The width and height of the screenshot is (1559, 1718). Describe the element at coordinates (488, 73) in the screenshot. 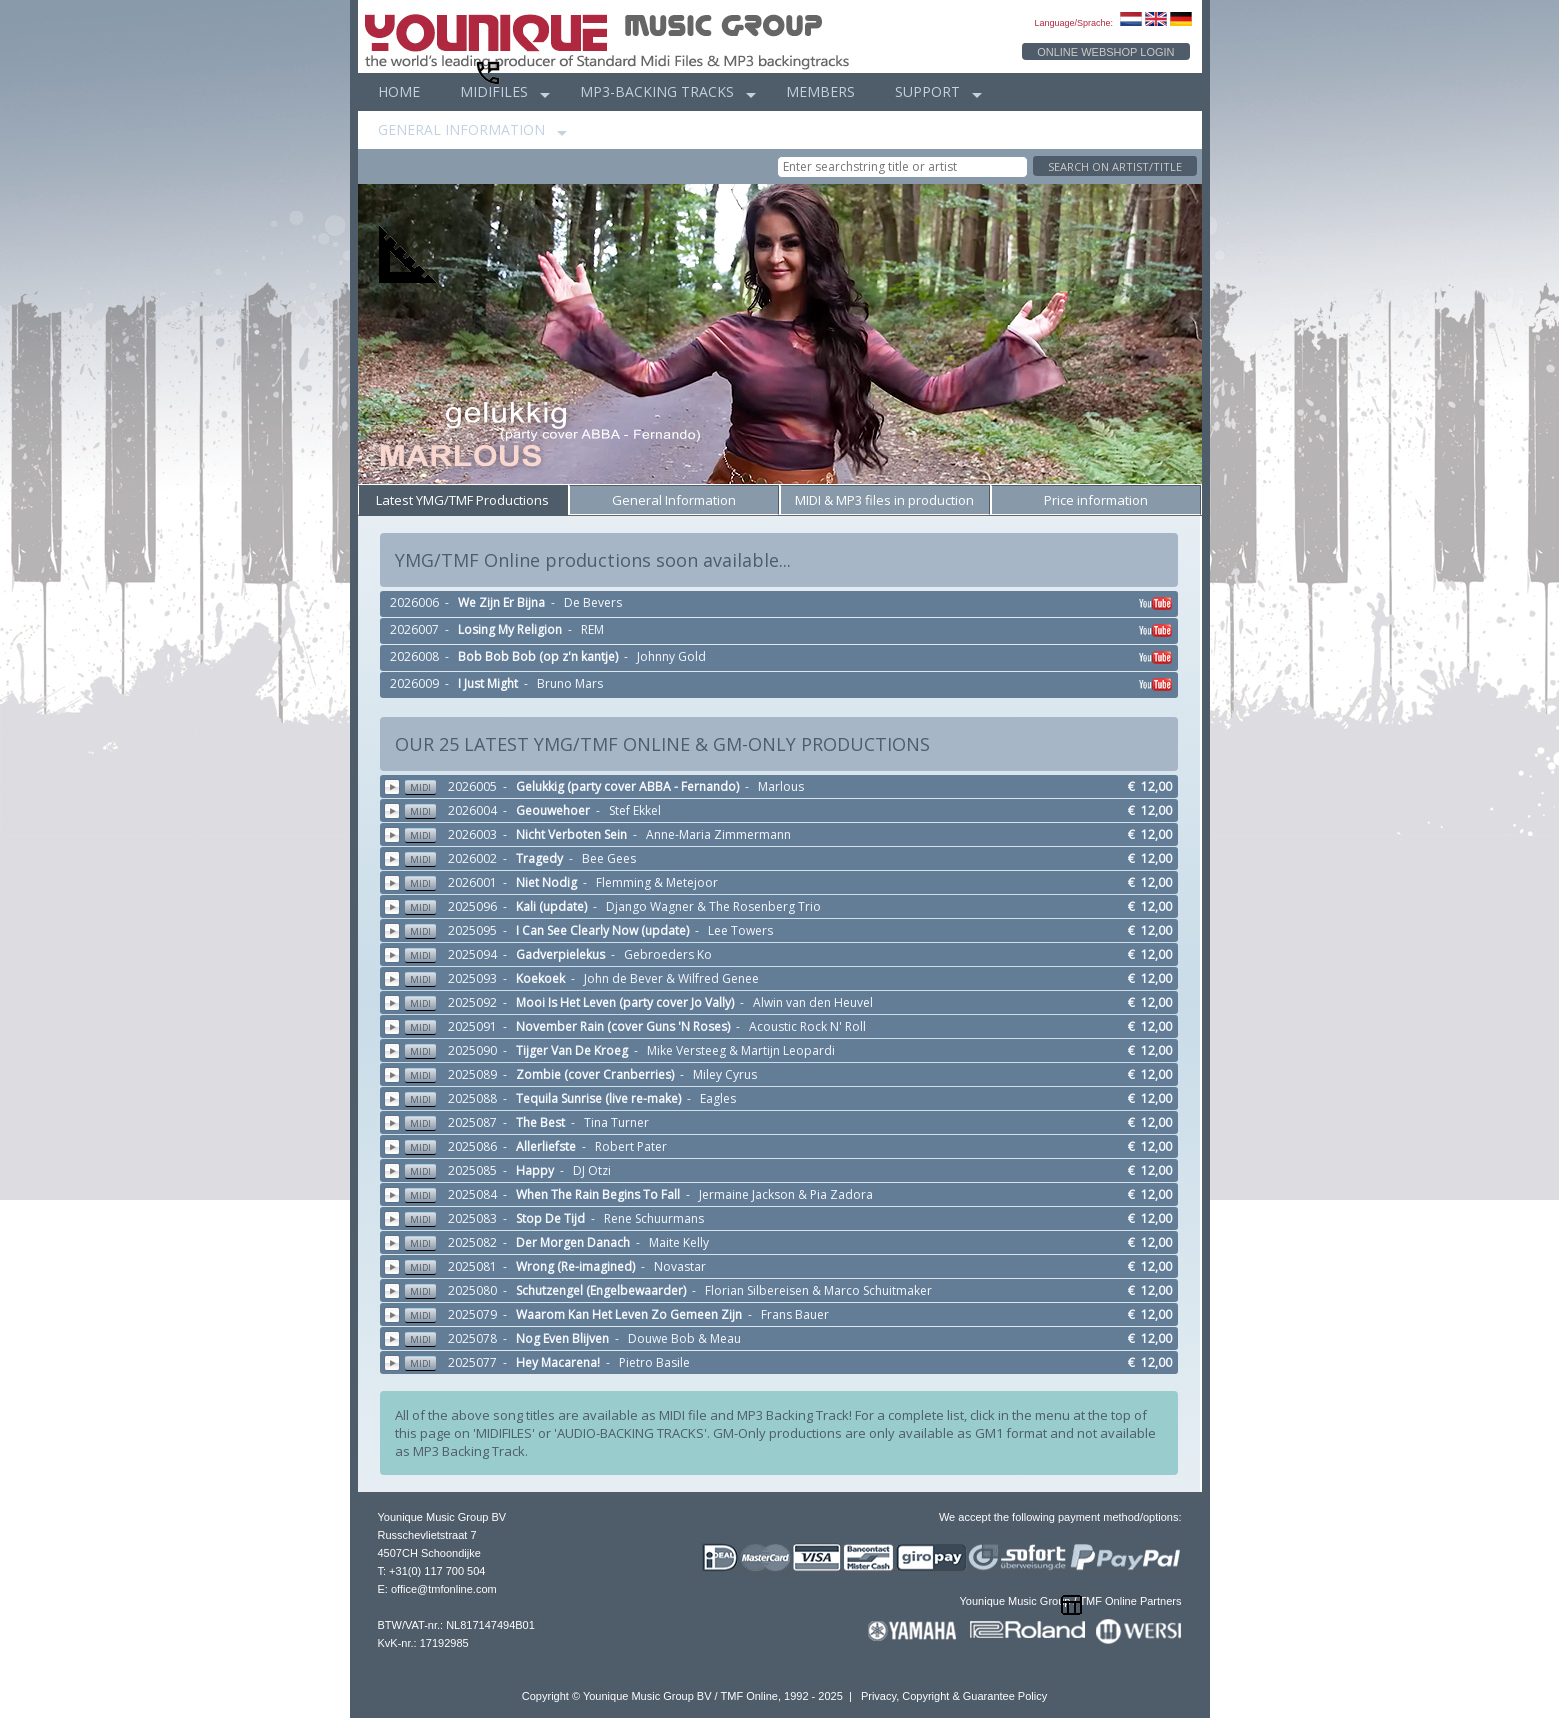

I see `access voicemail or phone messages` at that location.